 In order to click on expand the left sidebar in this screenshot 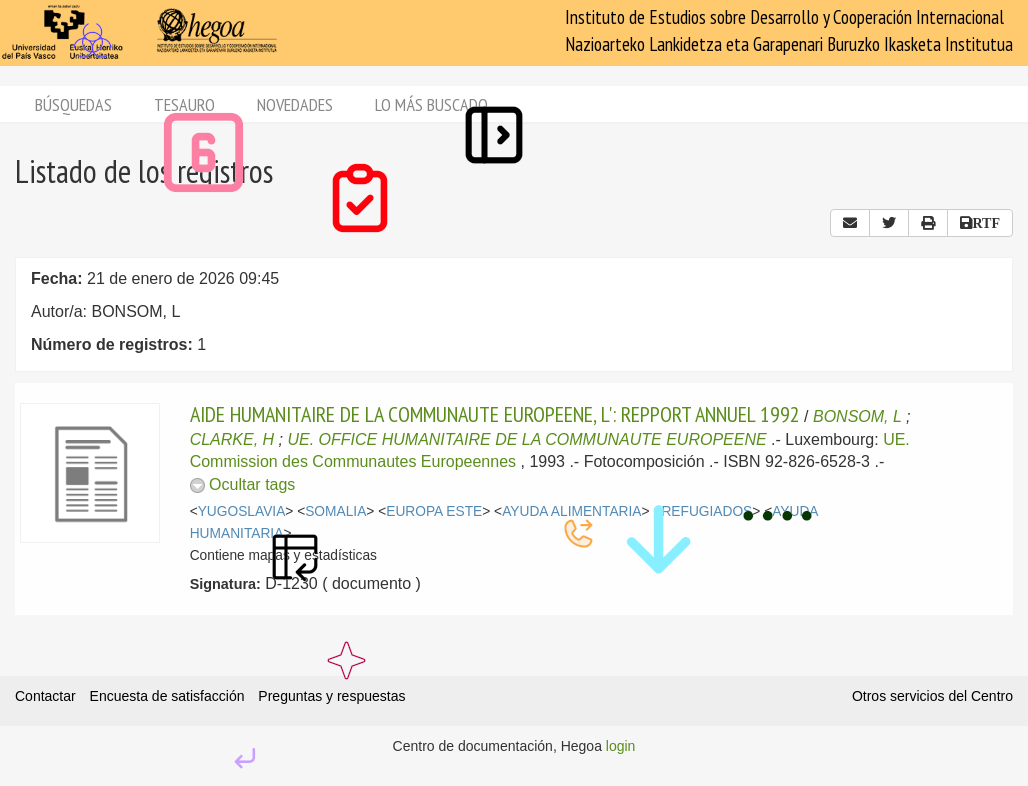, I will do `click(494, 135)`.